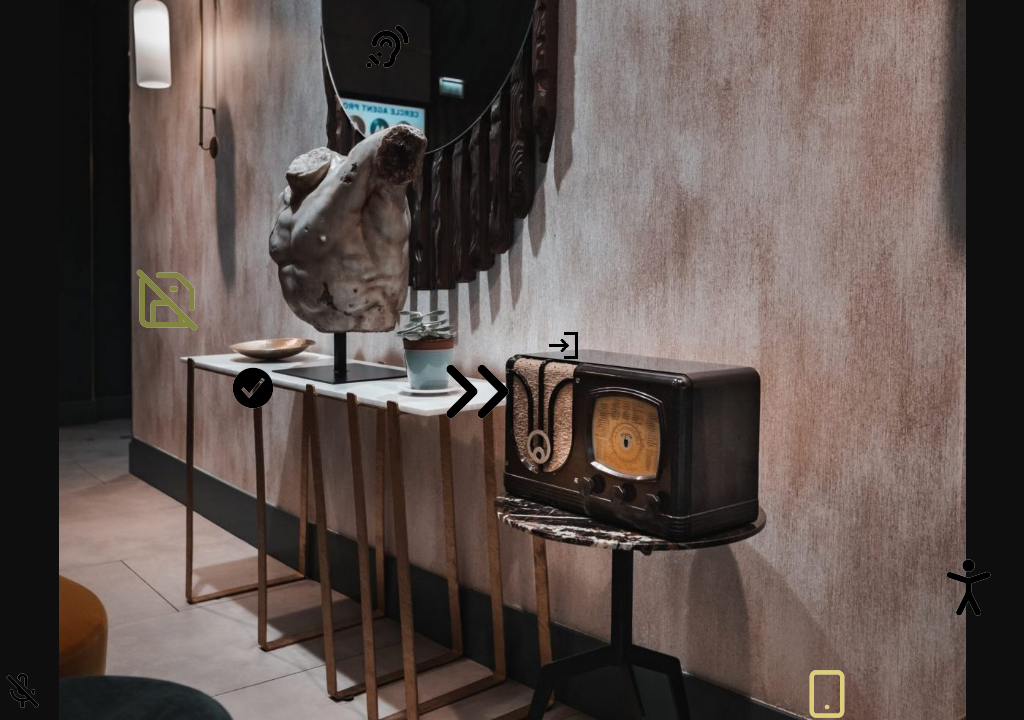 This screenshot has width=1024, height=720. What do you see at coordinates (167, 300) in the screenshot?
I see `save function is disabled or unavailable` at bounding box center [167, 300].